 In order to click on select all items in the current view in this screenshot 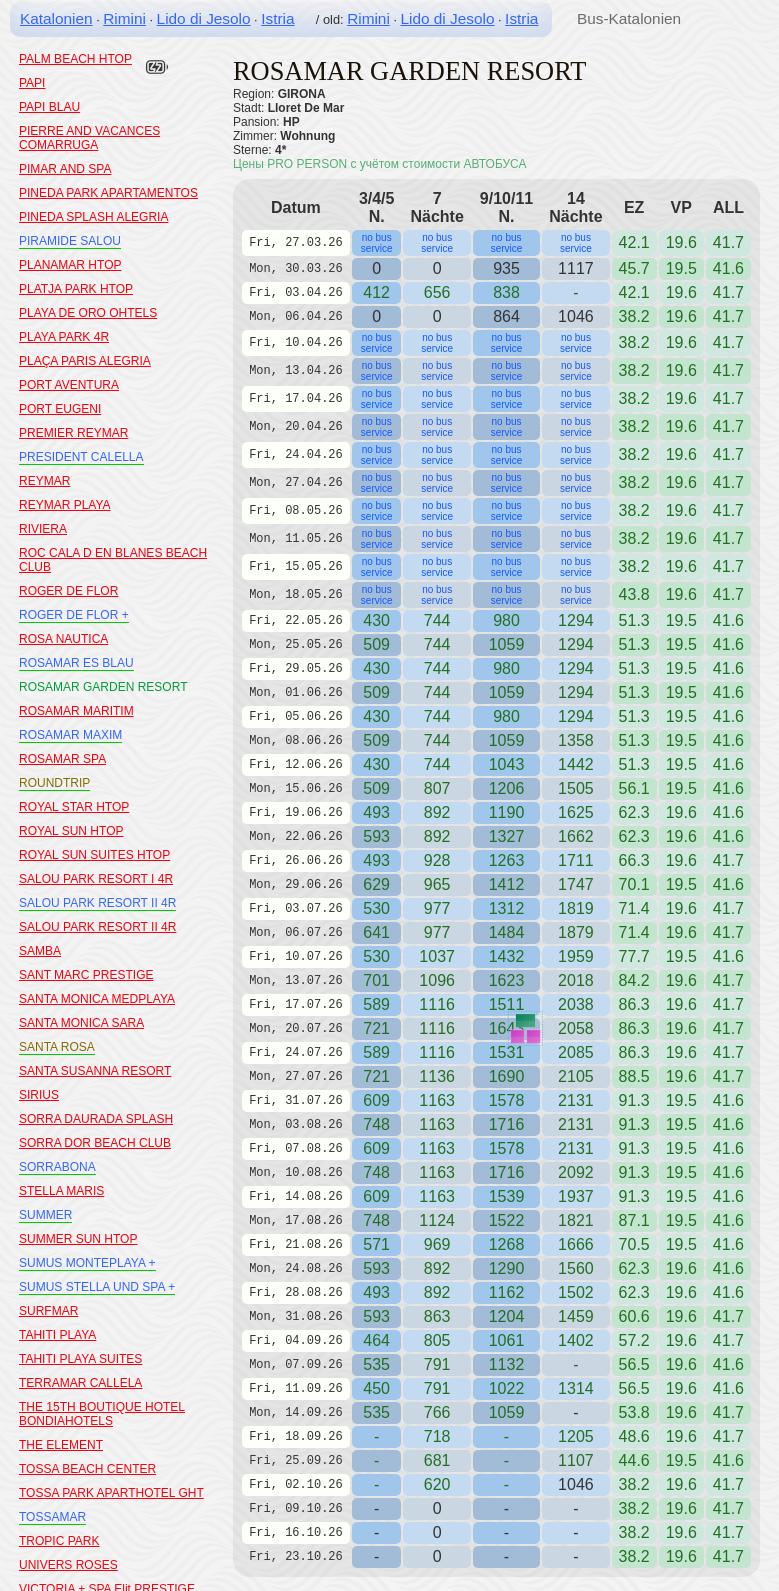, I will do `click(525, 1028)`.